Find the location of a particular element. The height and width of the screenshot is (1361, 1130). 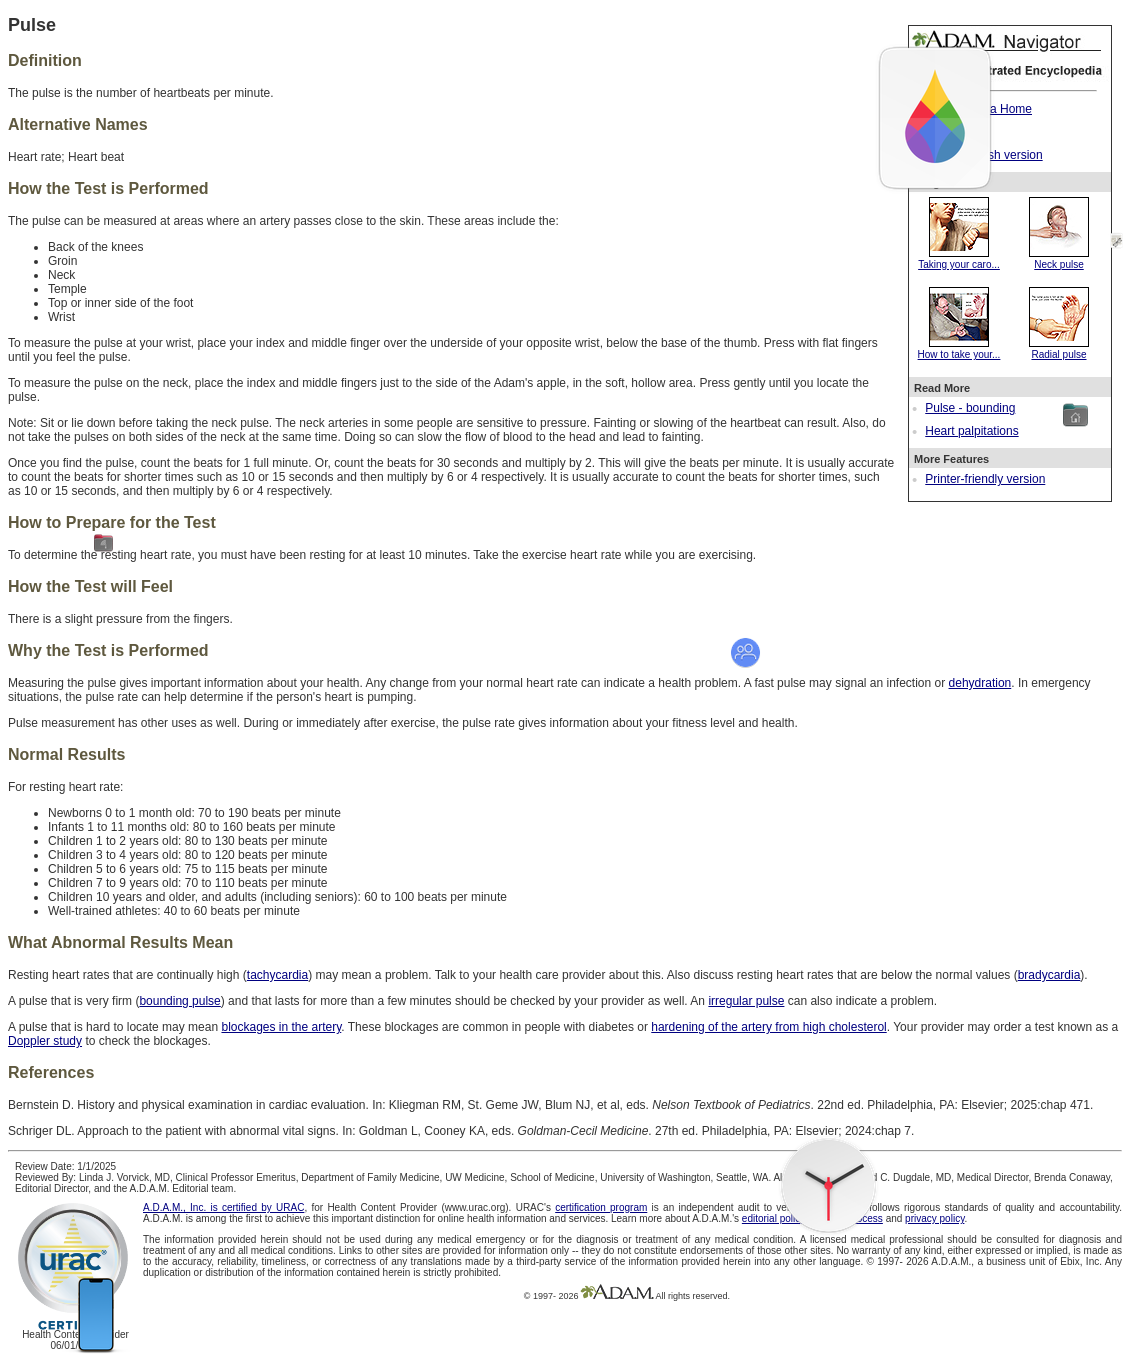

folder synced with insync cloud service is located at coordinates (103, 542).